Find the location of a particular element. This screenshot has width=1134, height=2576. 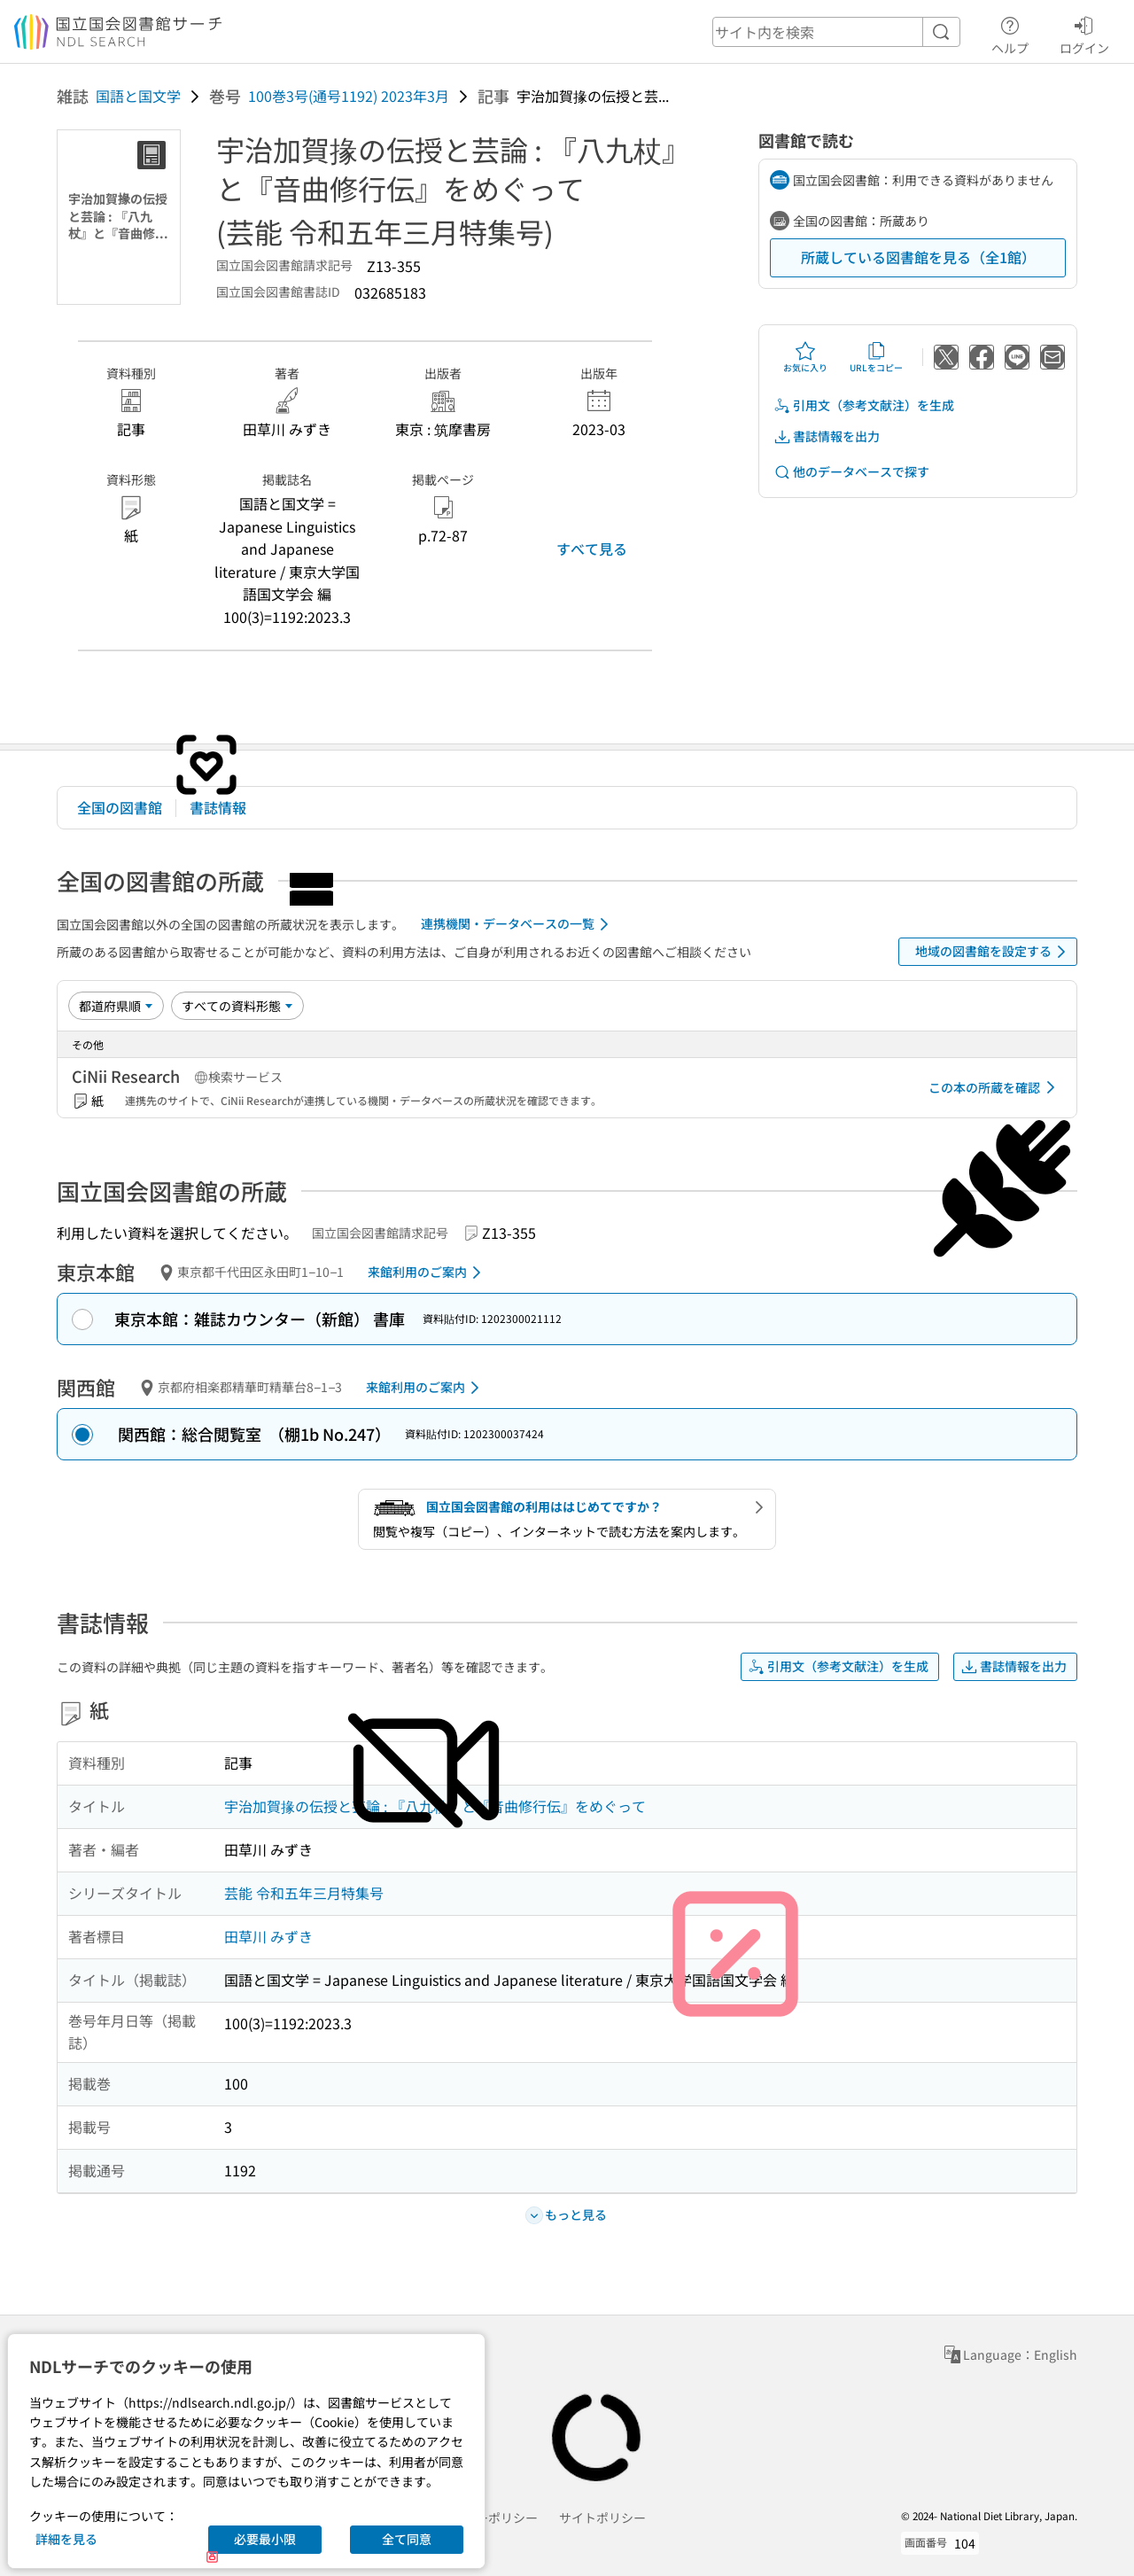

view discount or percentage-based pricing is located at coordinates (735, 1954).